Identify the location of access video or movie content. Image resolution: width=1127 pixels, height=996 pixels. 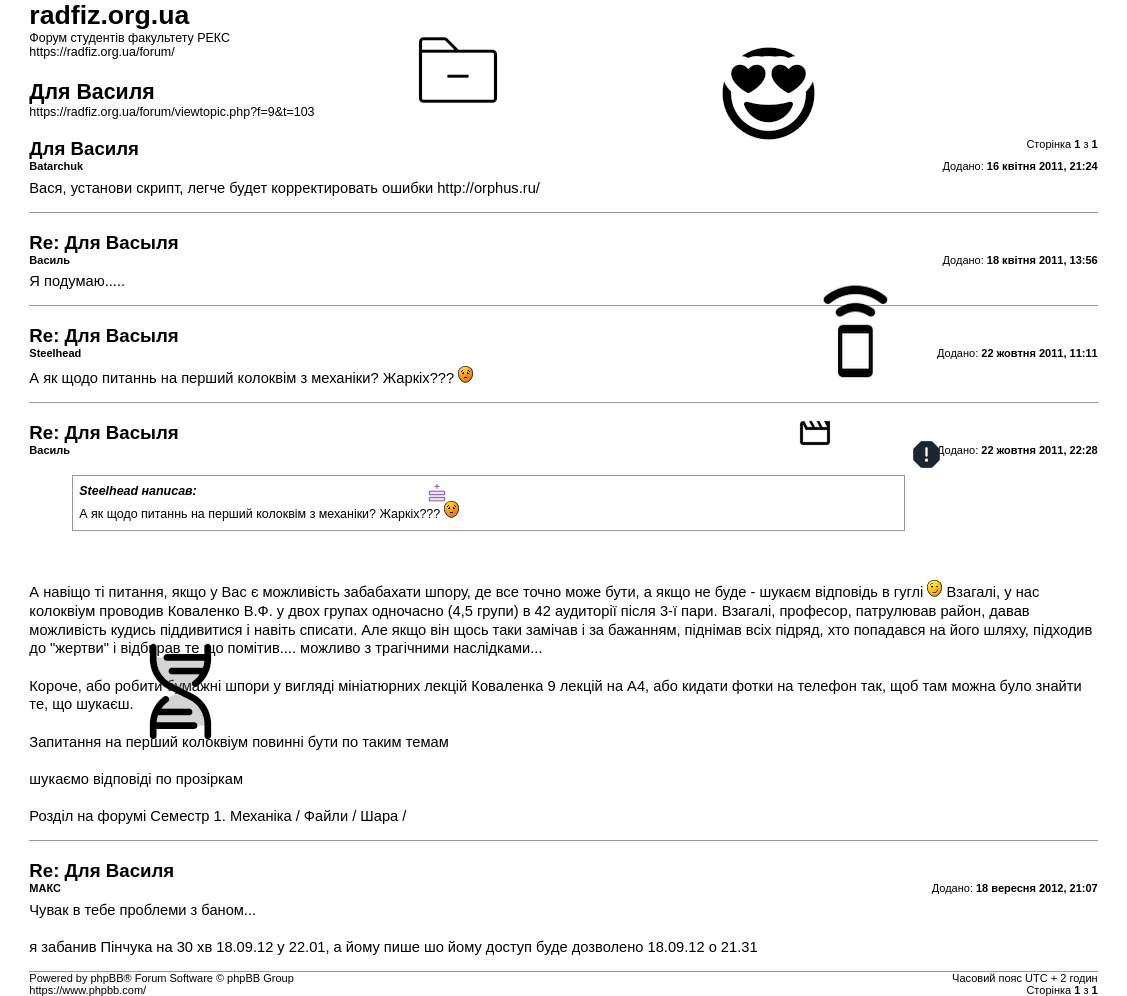
(815, 433).